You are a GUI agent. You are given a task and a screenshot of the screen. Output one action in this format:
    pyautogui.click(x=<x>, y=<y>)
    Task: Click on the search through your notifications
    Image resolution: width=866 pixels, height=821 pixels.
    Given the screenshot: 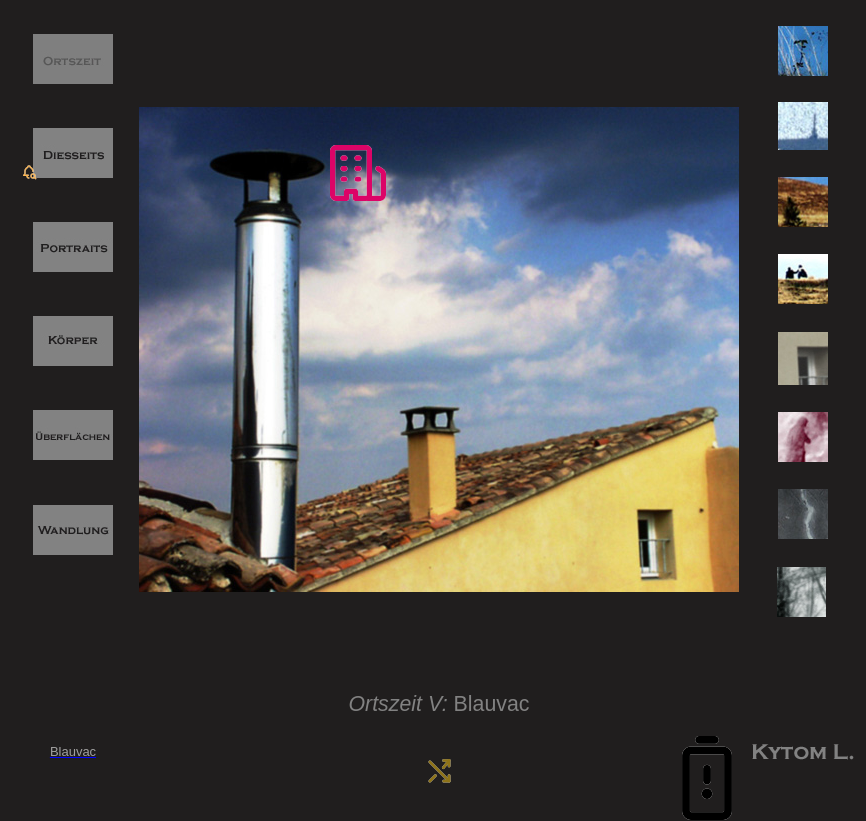 What is the action you would take?
    pyautogui.click(x=29, y=172)
    